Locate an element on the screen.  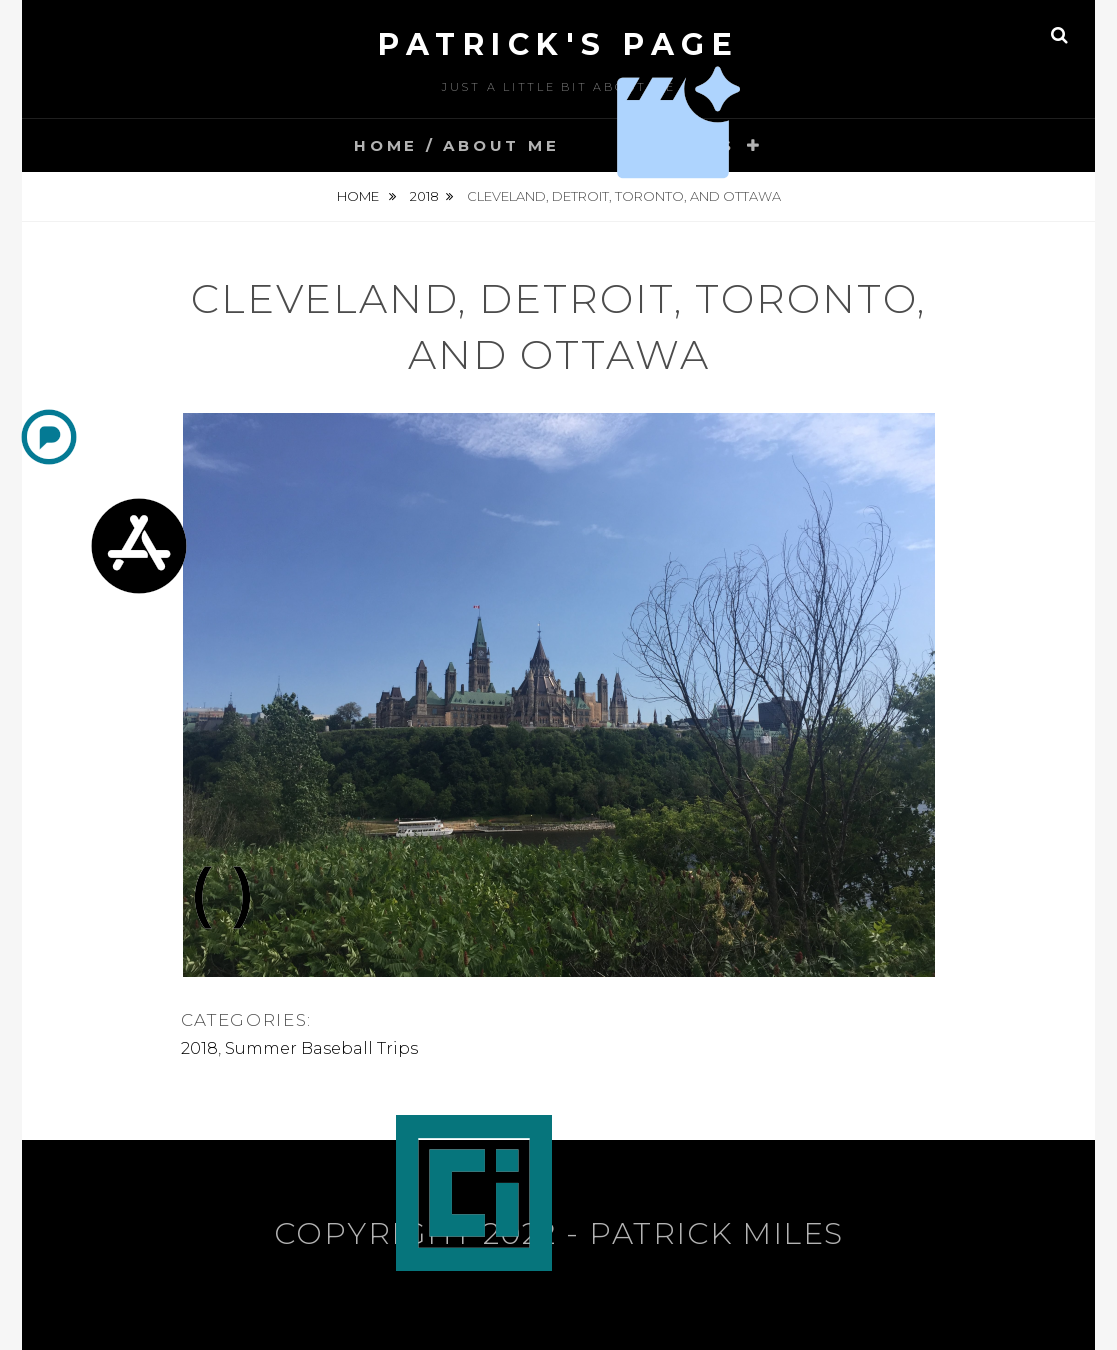
open the pixelfed app is located at coordinates (49, 437).